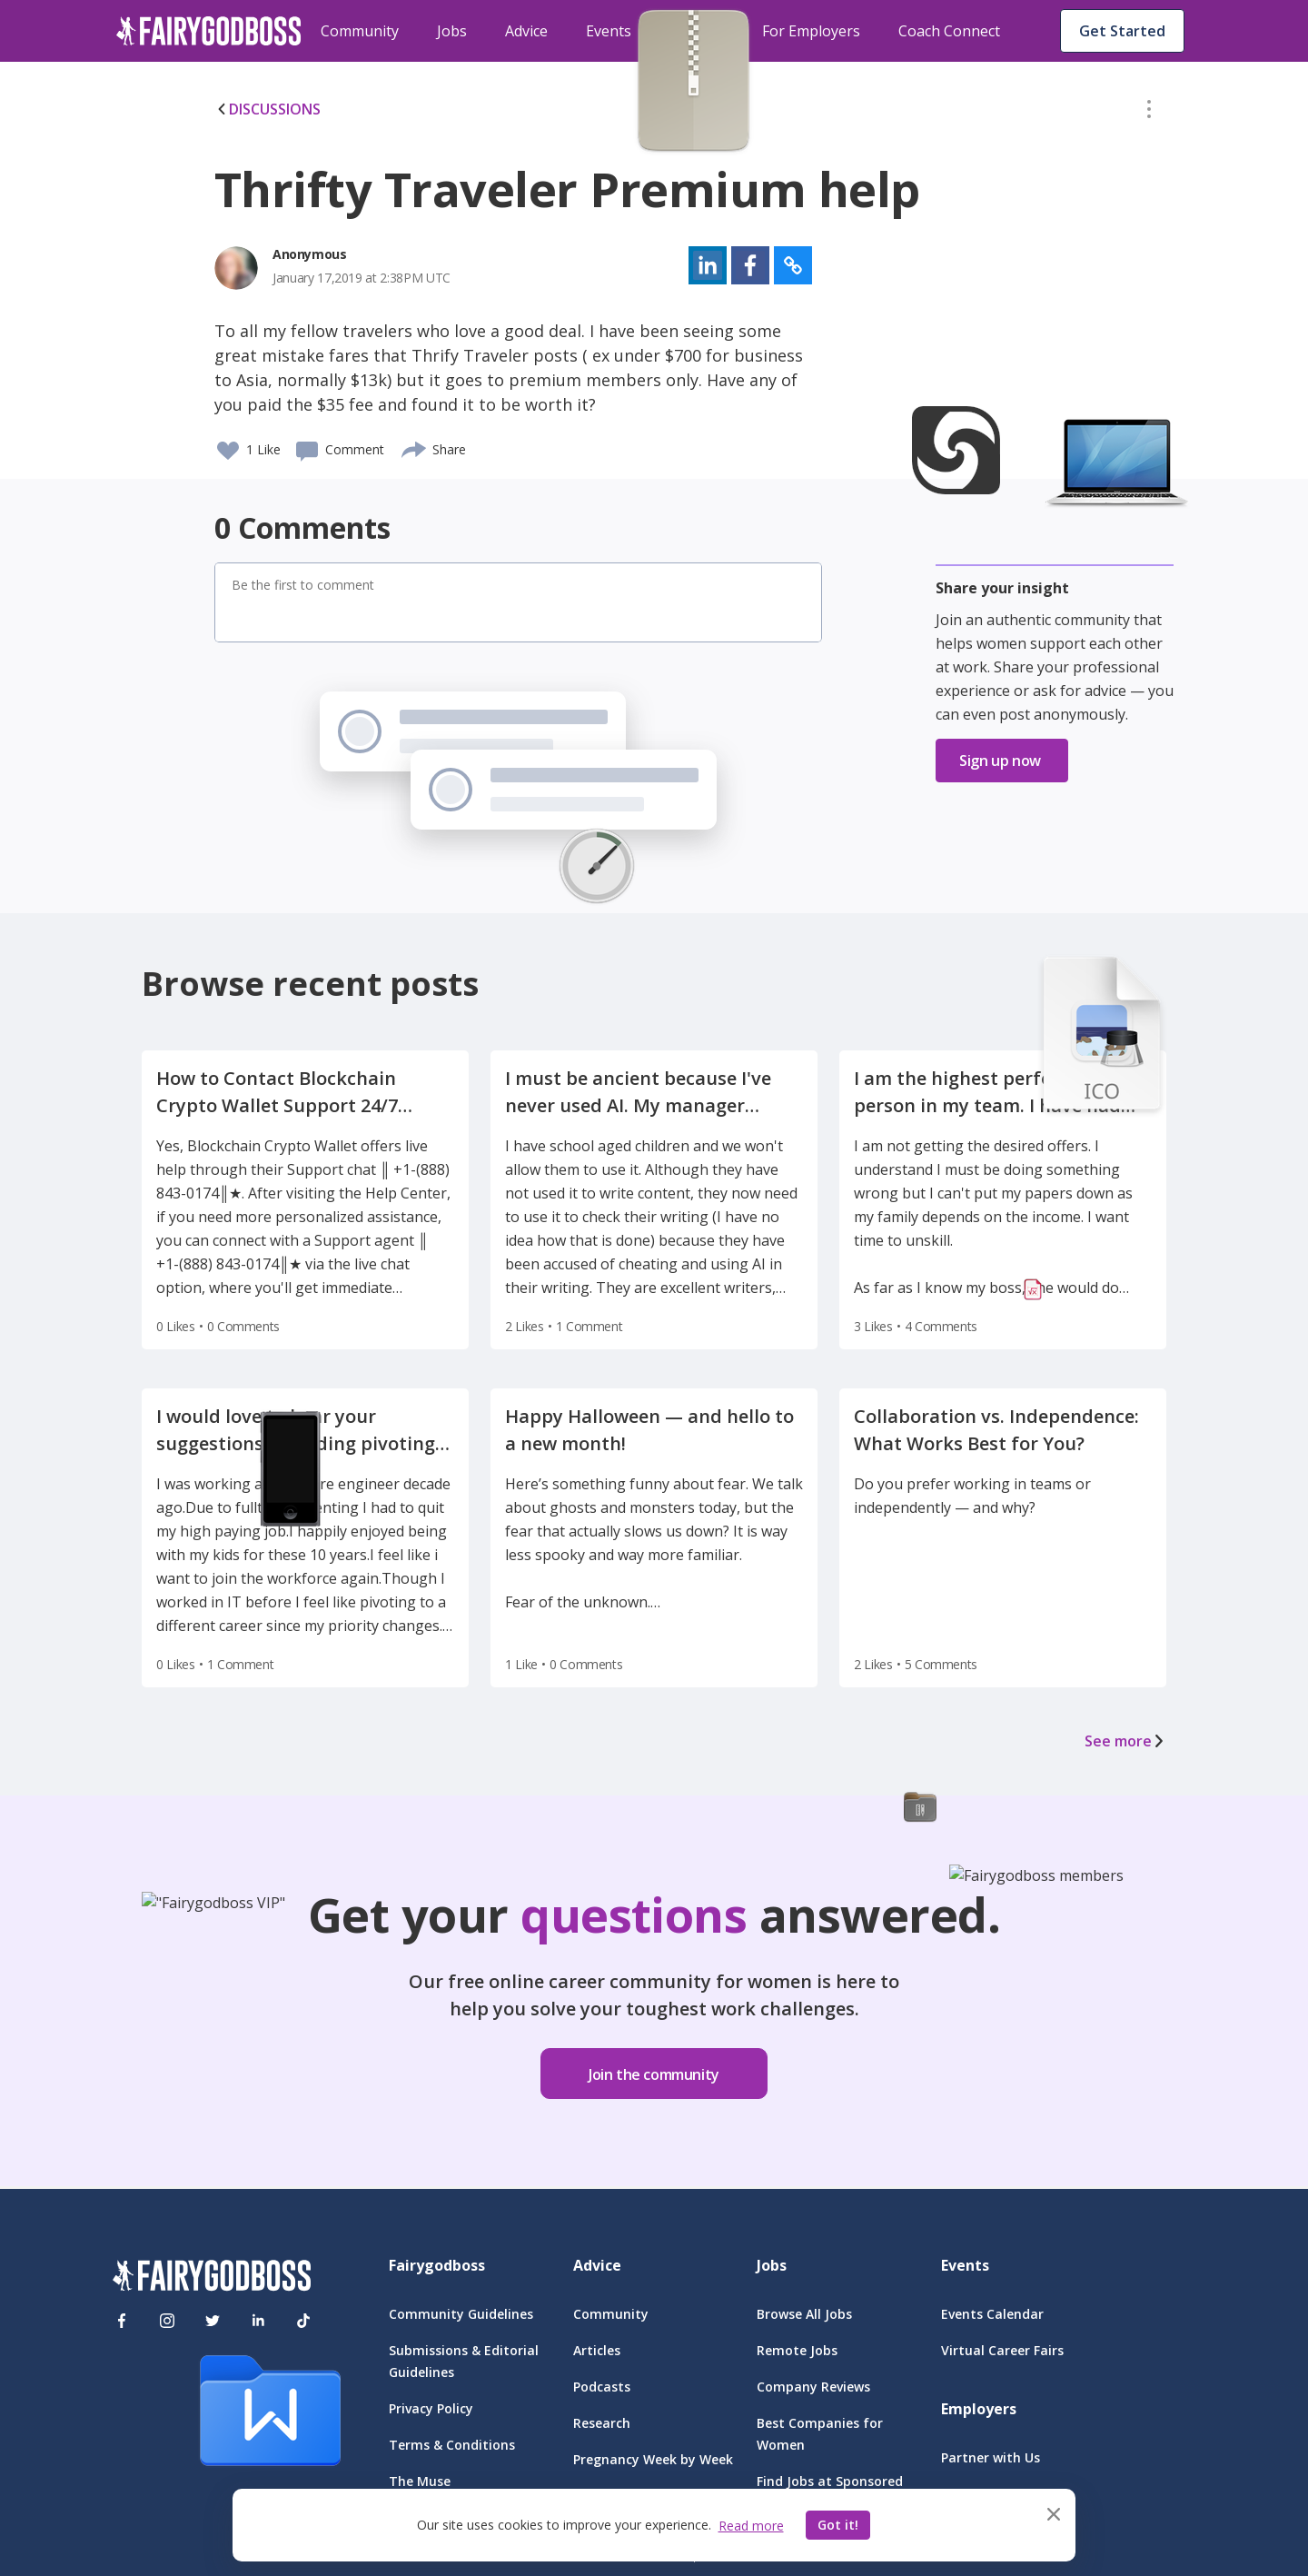  I want to click on iPod nano device in space gray, so click(290, 1468).